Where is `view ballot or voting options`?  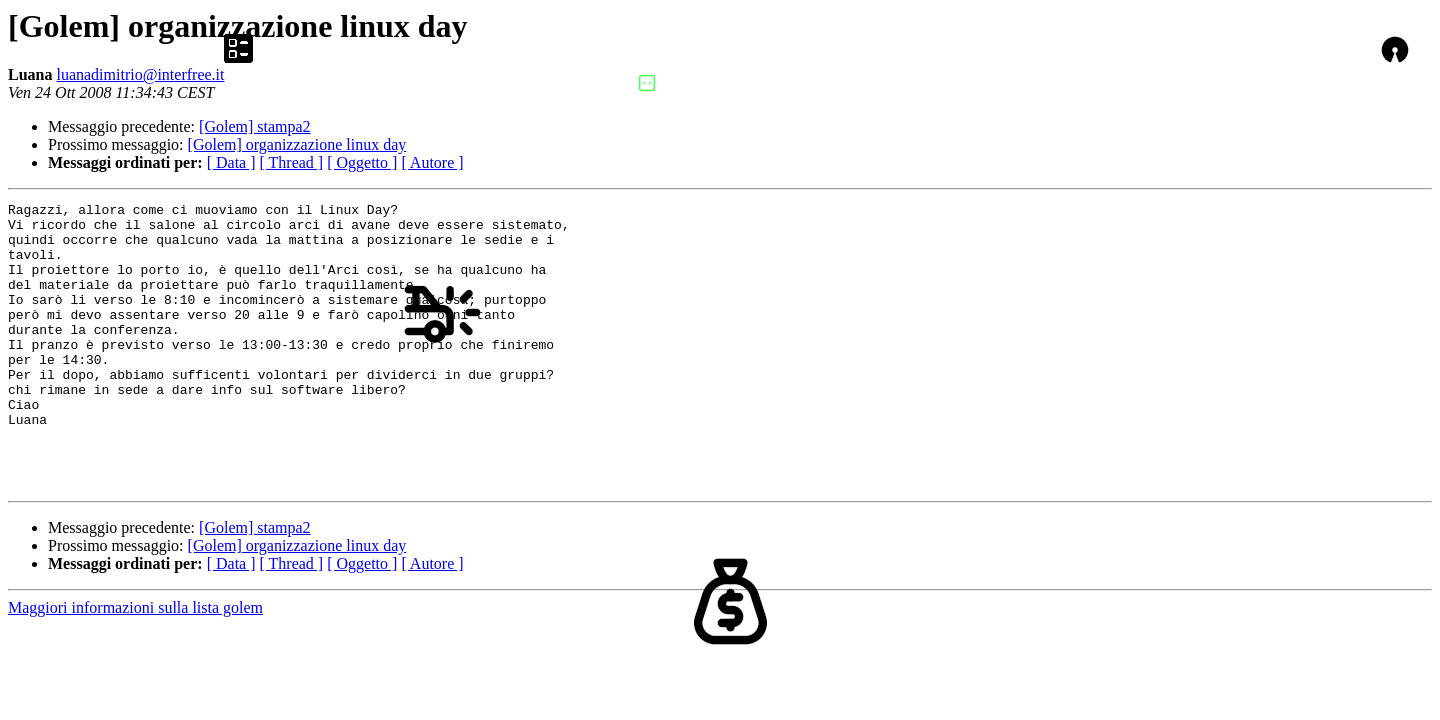
view ballot or voting options is located at coordinates (238, 48).